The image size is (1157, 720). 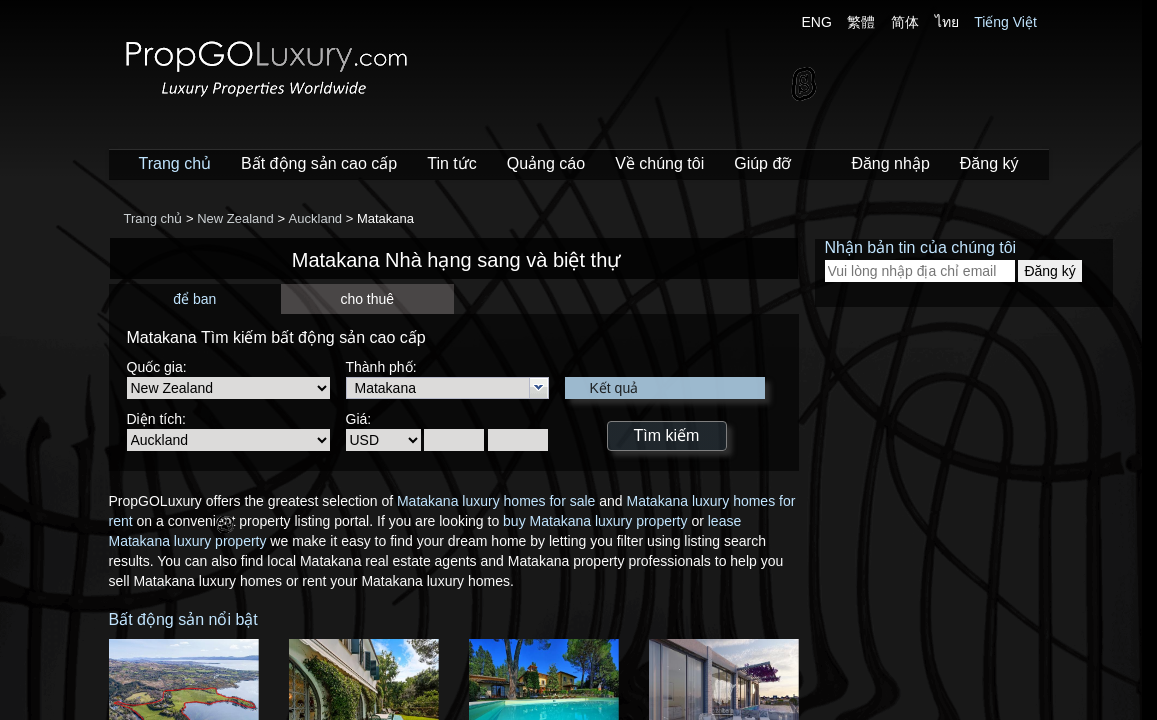 I want to click on open scratch programming environment, so click(x=804, y=84).